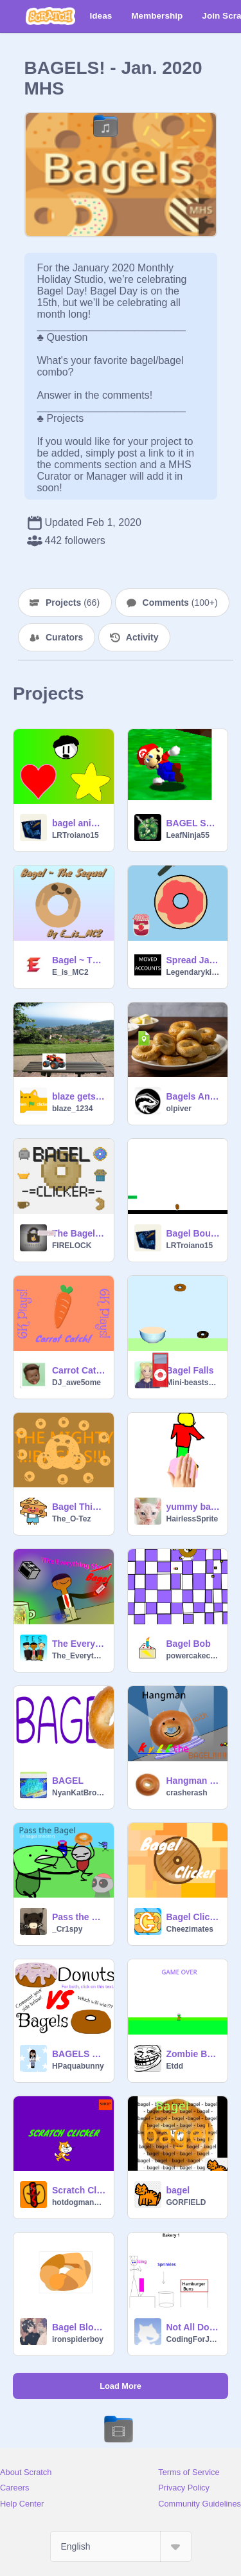  What do you see at coordinates (105, 125) in the screenshot?
I see `open your music folder` at bounding box center [105, 125].